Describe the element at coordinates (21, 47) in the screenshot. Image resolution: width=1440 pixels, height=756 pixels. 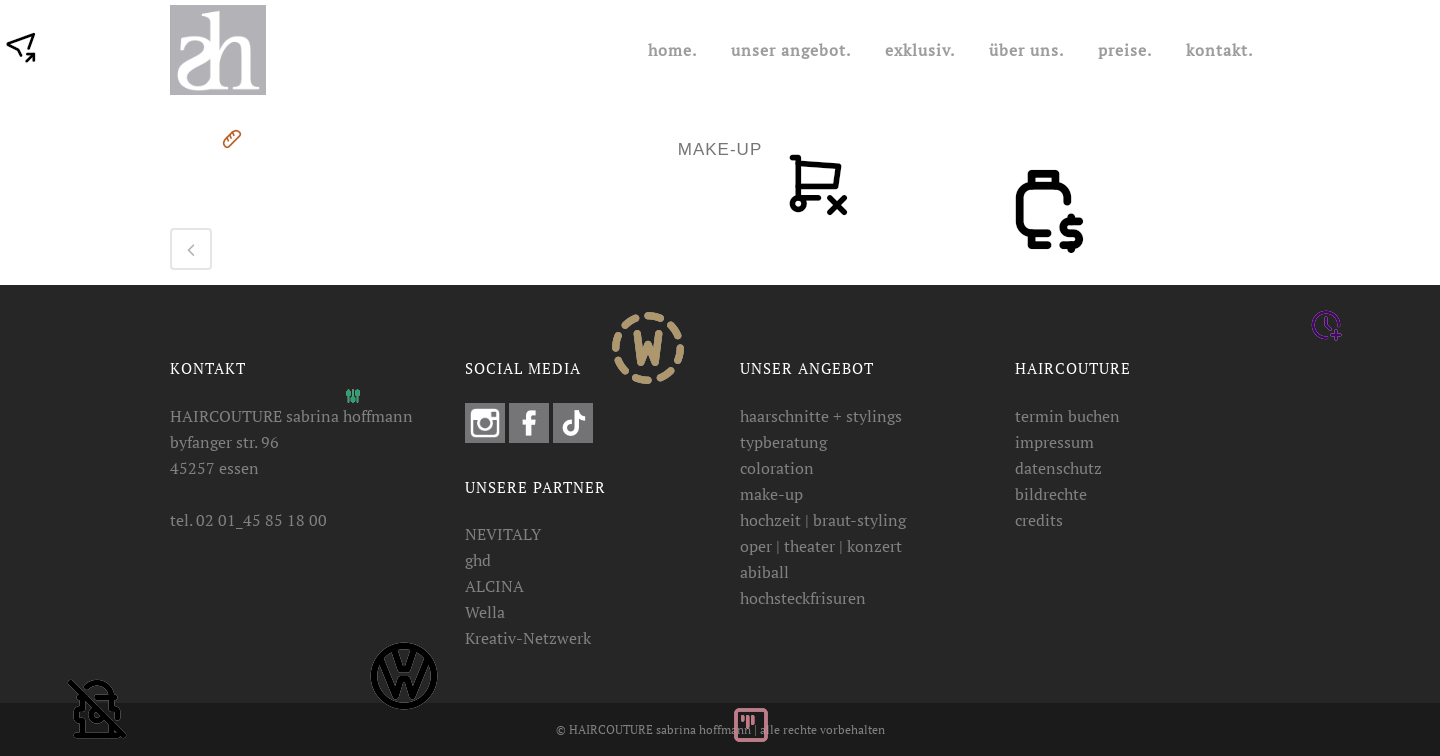
I see `share your current location` at that location.